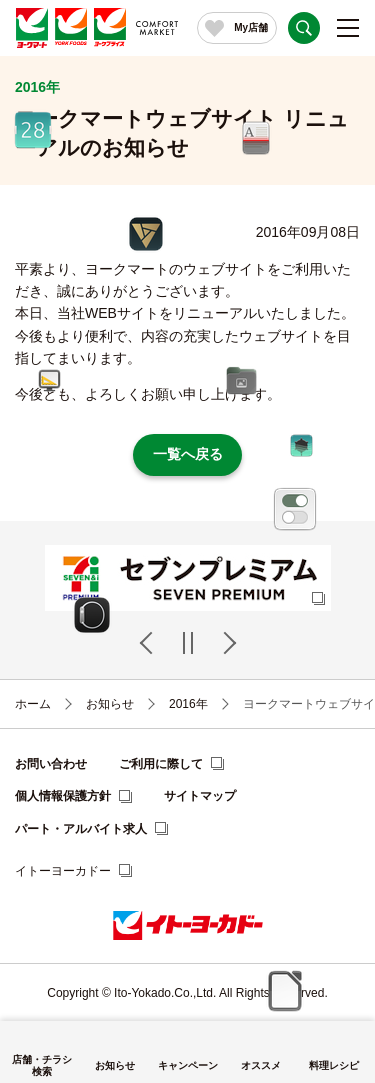 This screenshot has height=1083, width=375. I want to click on access display settings, so click(49, 380).